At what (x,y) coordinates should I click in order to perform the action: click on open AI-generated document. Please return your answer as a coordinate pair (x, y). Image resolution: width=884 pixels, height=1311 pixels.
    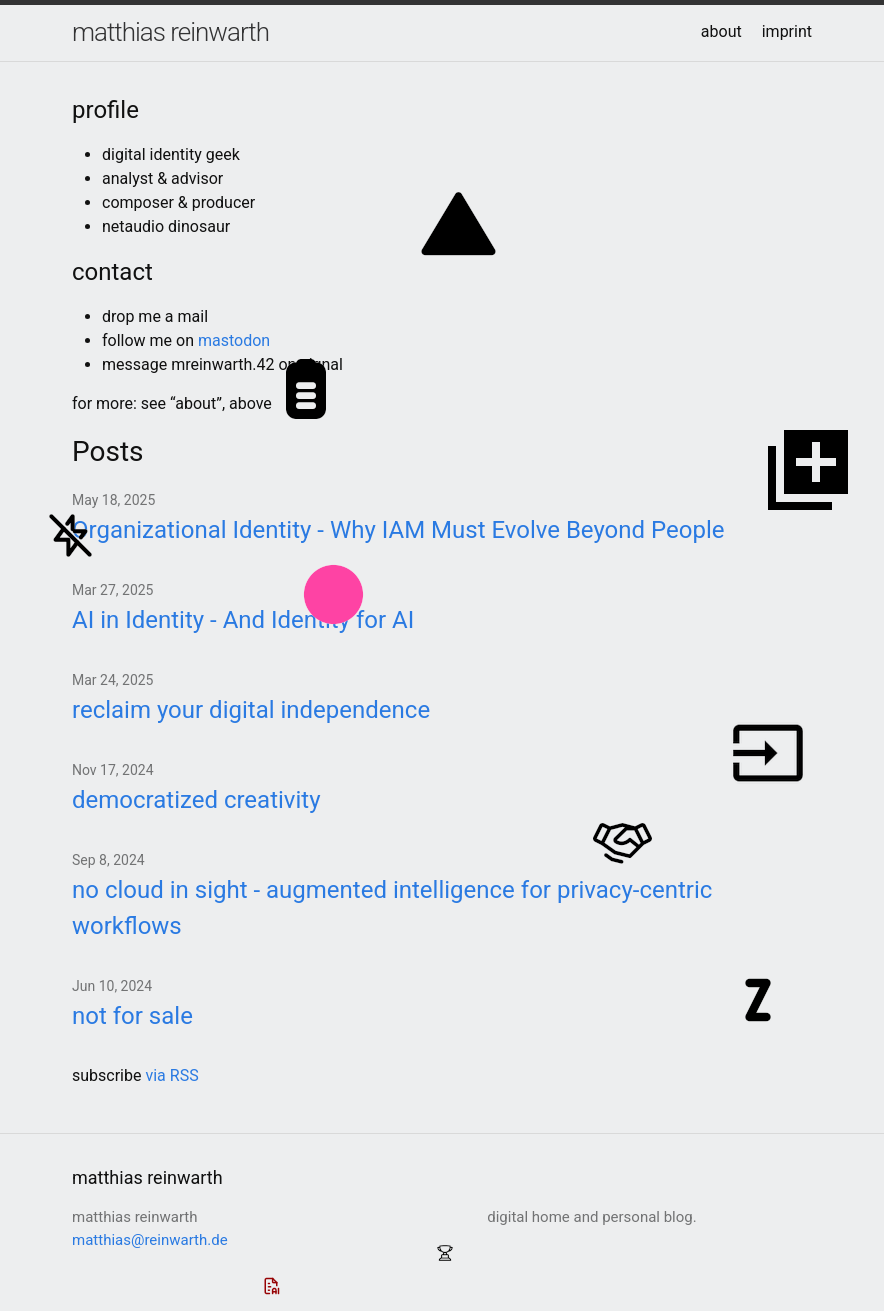
    Looking at the image, I should click on (271, 1286).